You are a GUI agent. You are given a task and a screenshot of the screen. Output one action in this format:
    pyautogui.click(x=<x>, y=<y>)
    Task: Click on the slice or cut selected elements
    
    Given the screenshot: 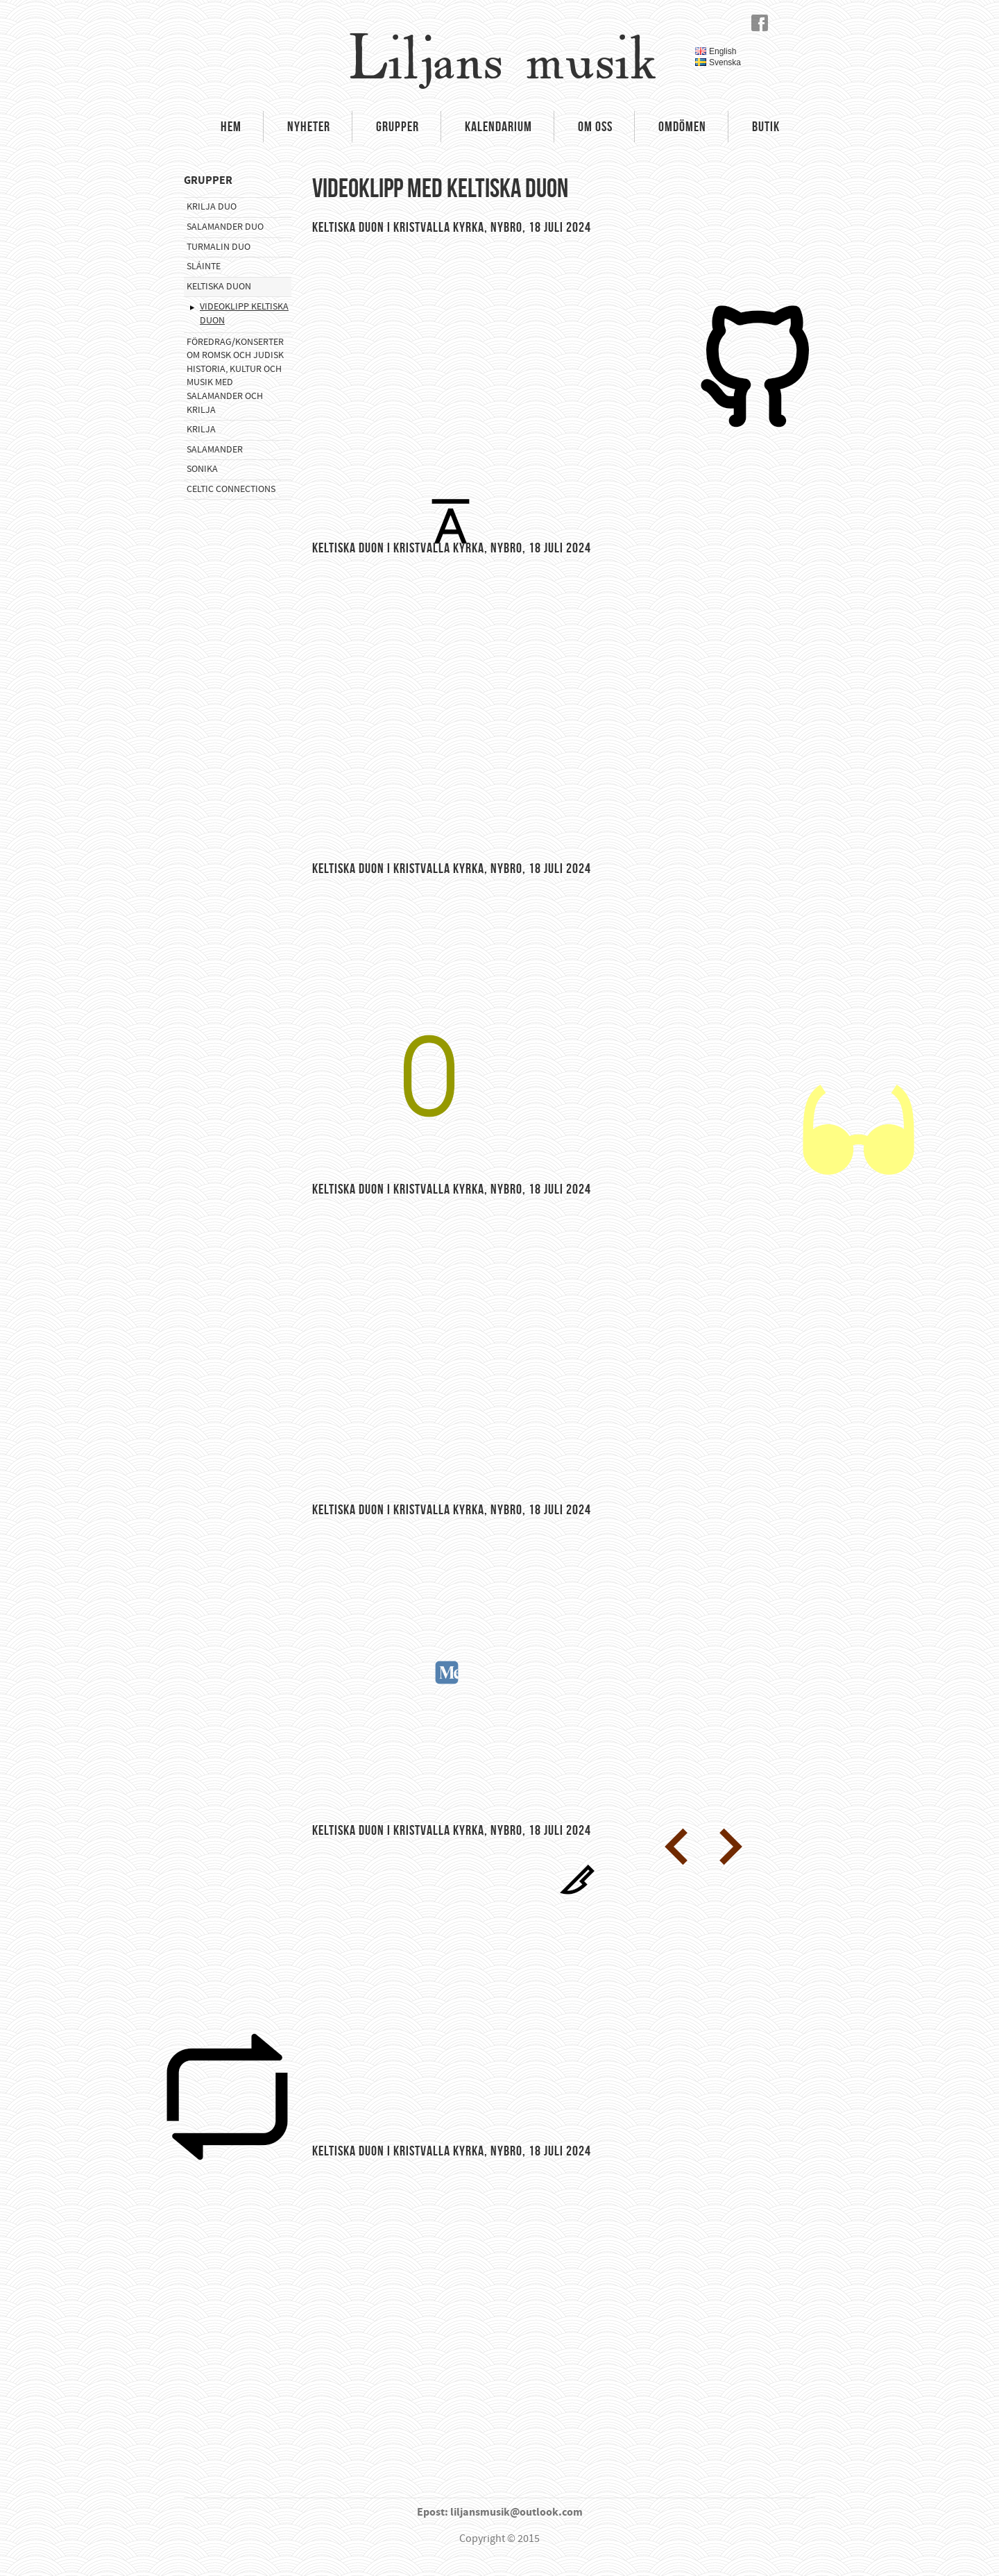 What is the action you would take?
    pyautogui.click(x=577, y=1879)
    